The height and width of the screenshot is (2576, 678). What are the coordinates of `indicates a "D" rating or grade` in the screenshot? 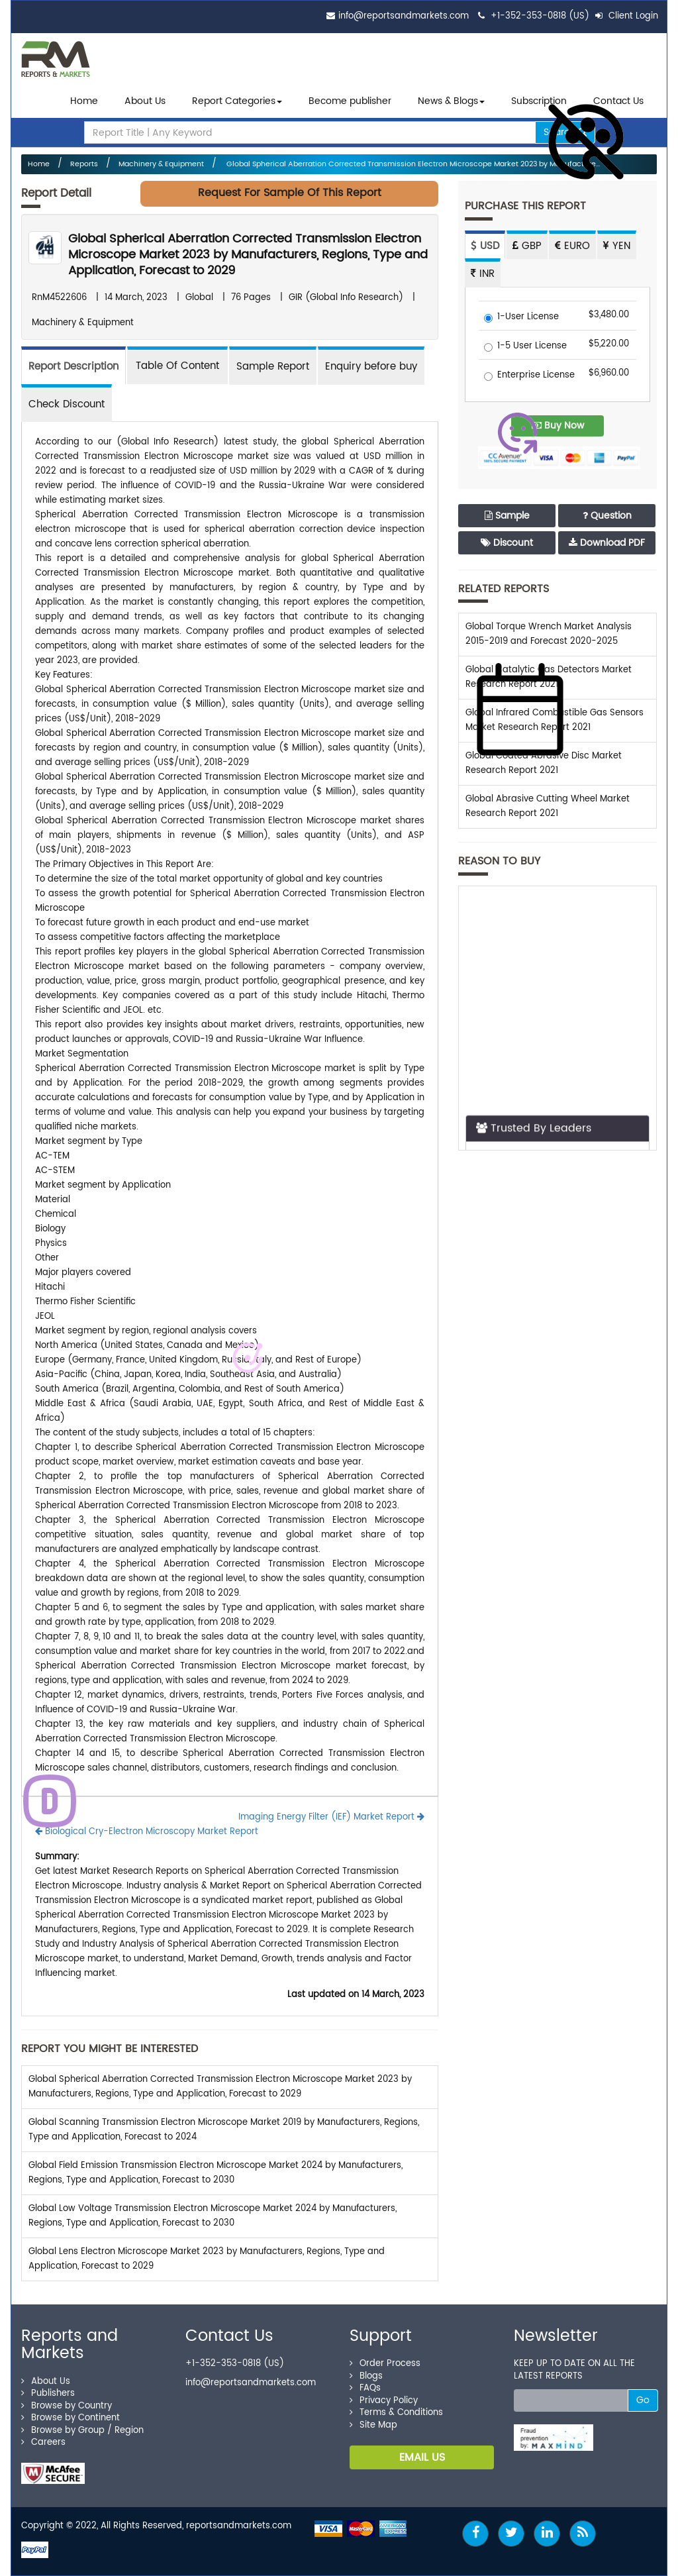 It's located at (50, 1801).